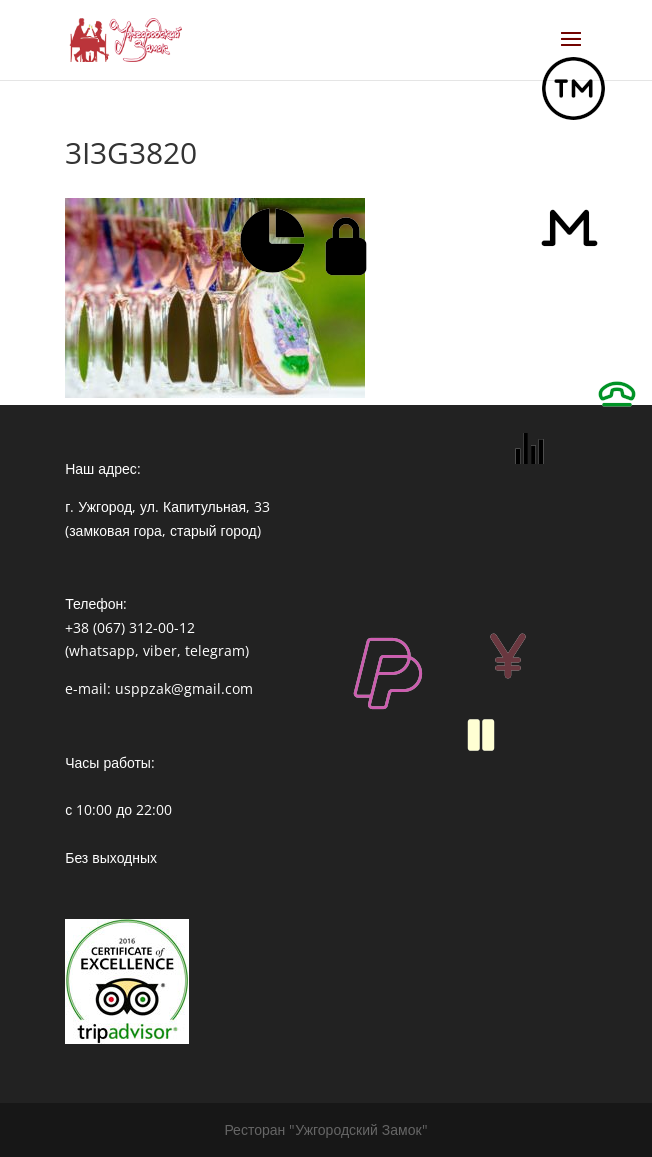 Image resolution: width=652 pixels, height=1157 pixels. Describe the element at coordinates (346, 248) in the screenshot. I see `indicates a locked or secure item` at that location.